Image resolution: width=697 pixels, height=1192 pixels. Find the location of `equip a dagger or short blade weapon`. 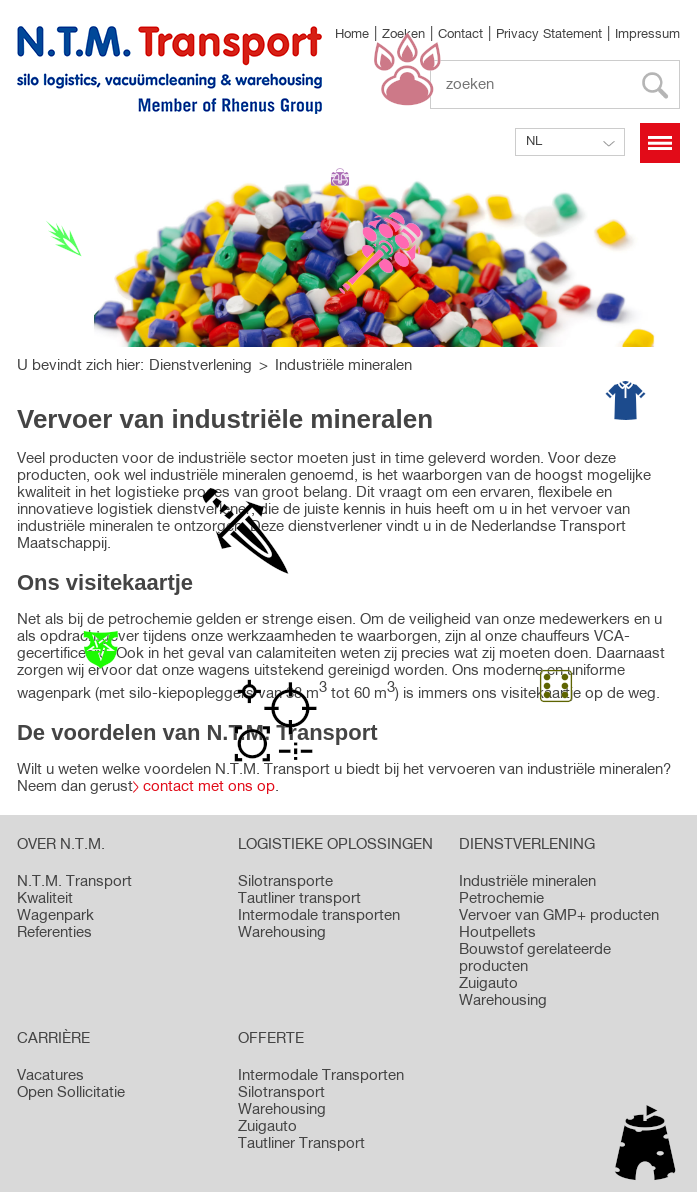

equip a dagger or short blade weapon is located at coordinates (245, 531).